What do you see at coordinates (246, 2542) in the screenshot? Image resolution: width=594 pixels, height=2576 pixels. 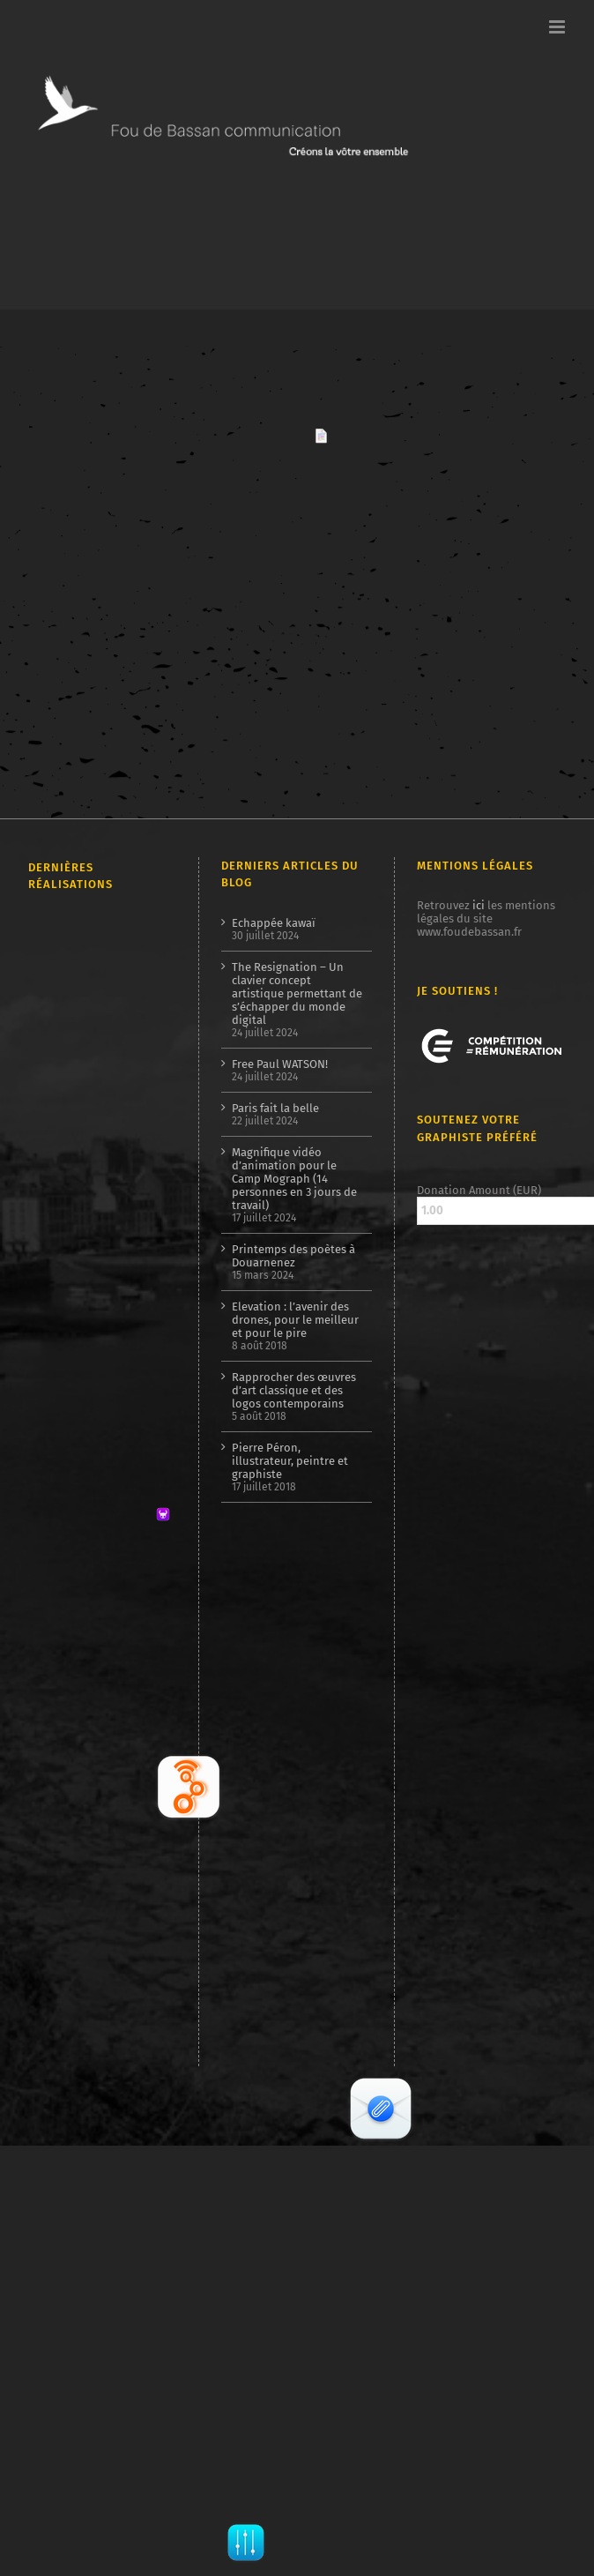 I see `open easyeffects audio processing app` at bounding box center [246, 2542].